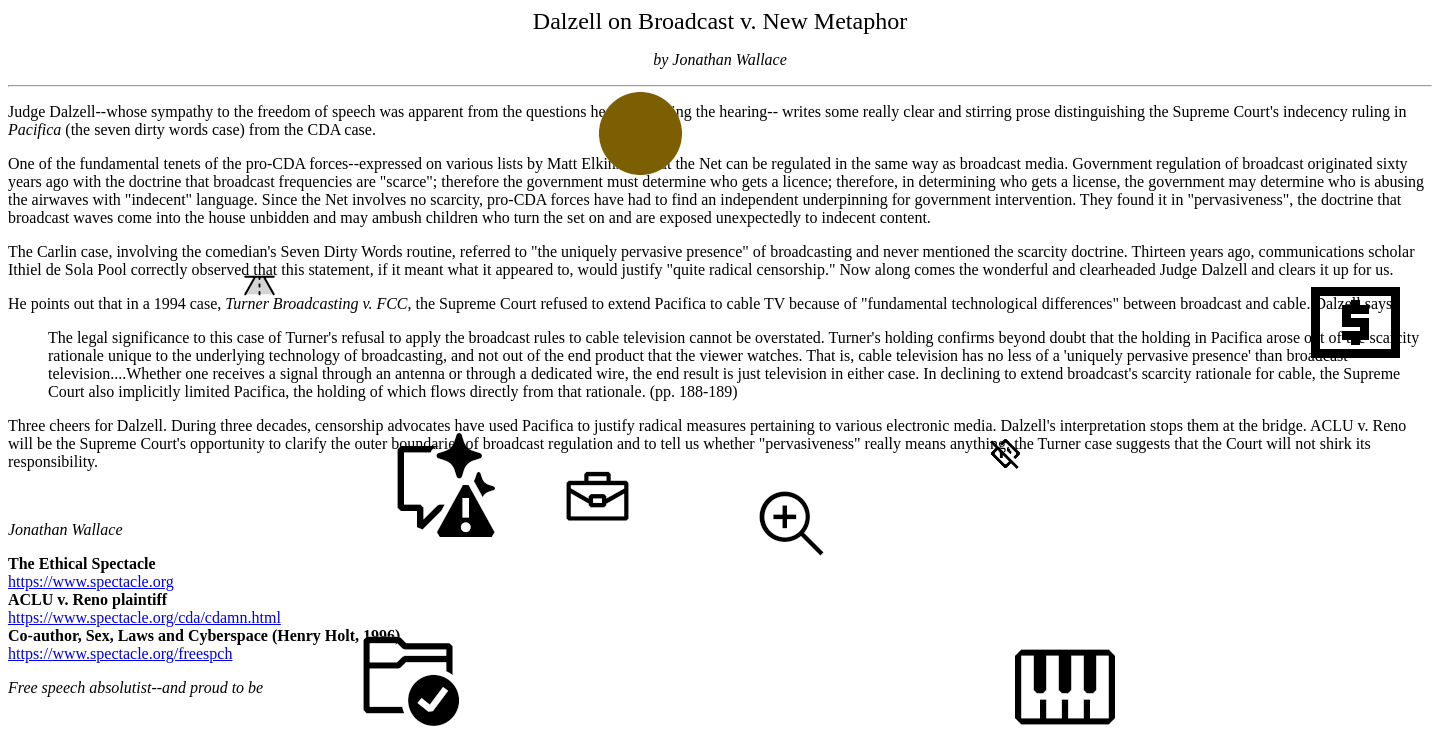  I want to click on view driving directions or navigation, so click(259, 285).